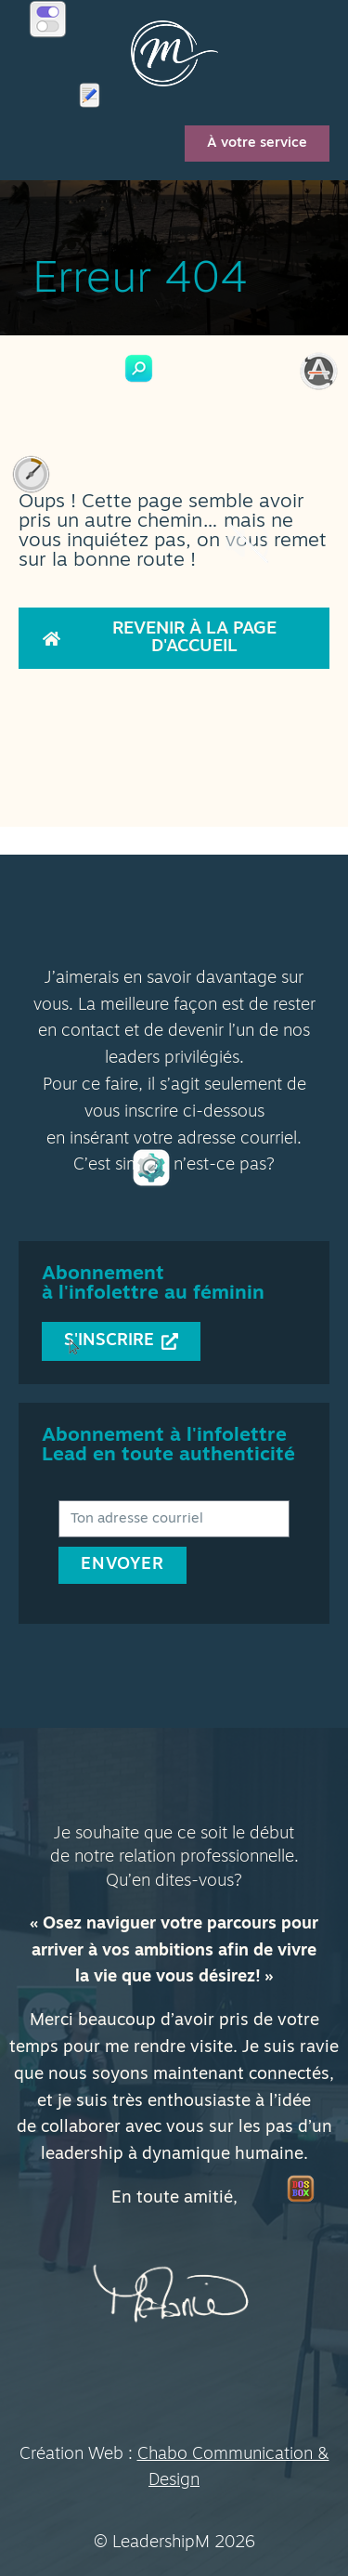  I want to click on open sysprof system profiler application, so click(31, 474).